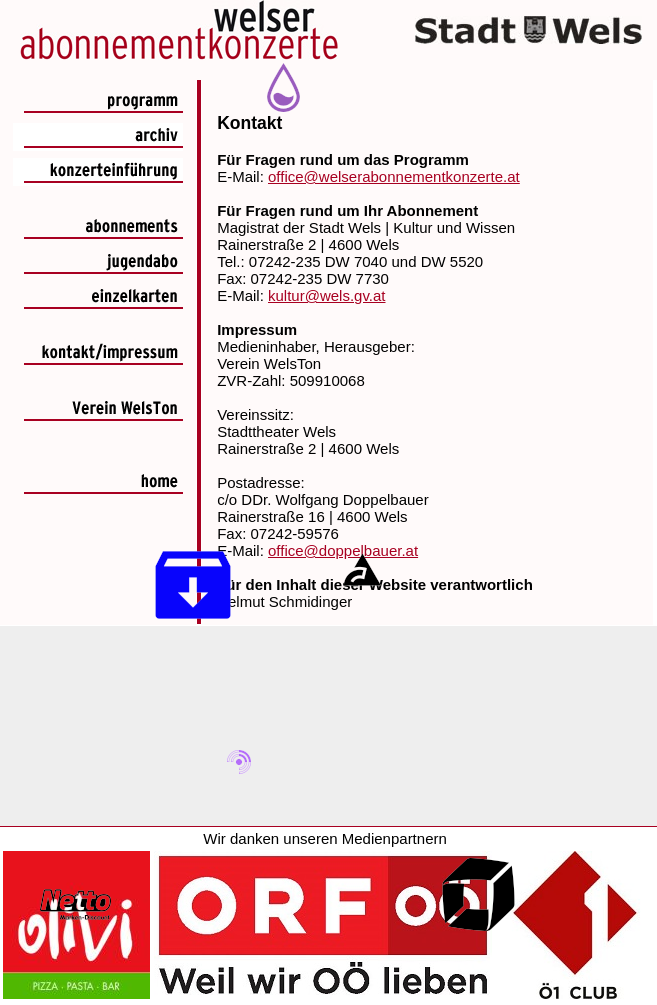  Describe the element at coordinates (478, 894) in the screenshot. I see `dynatrace application or service integration` at that location.